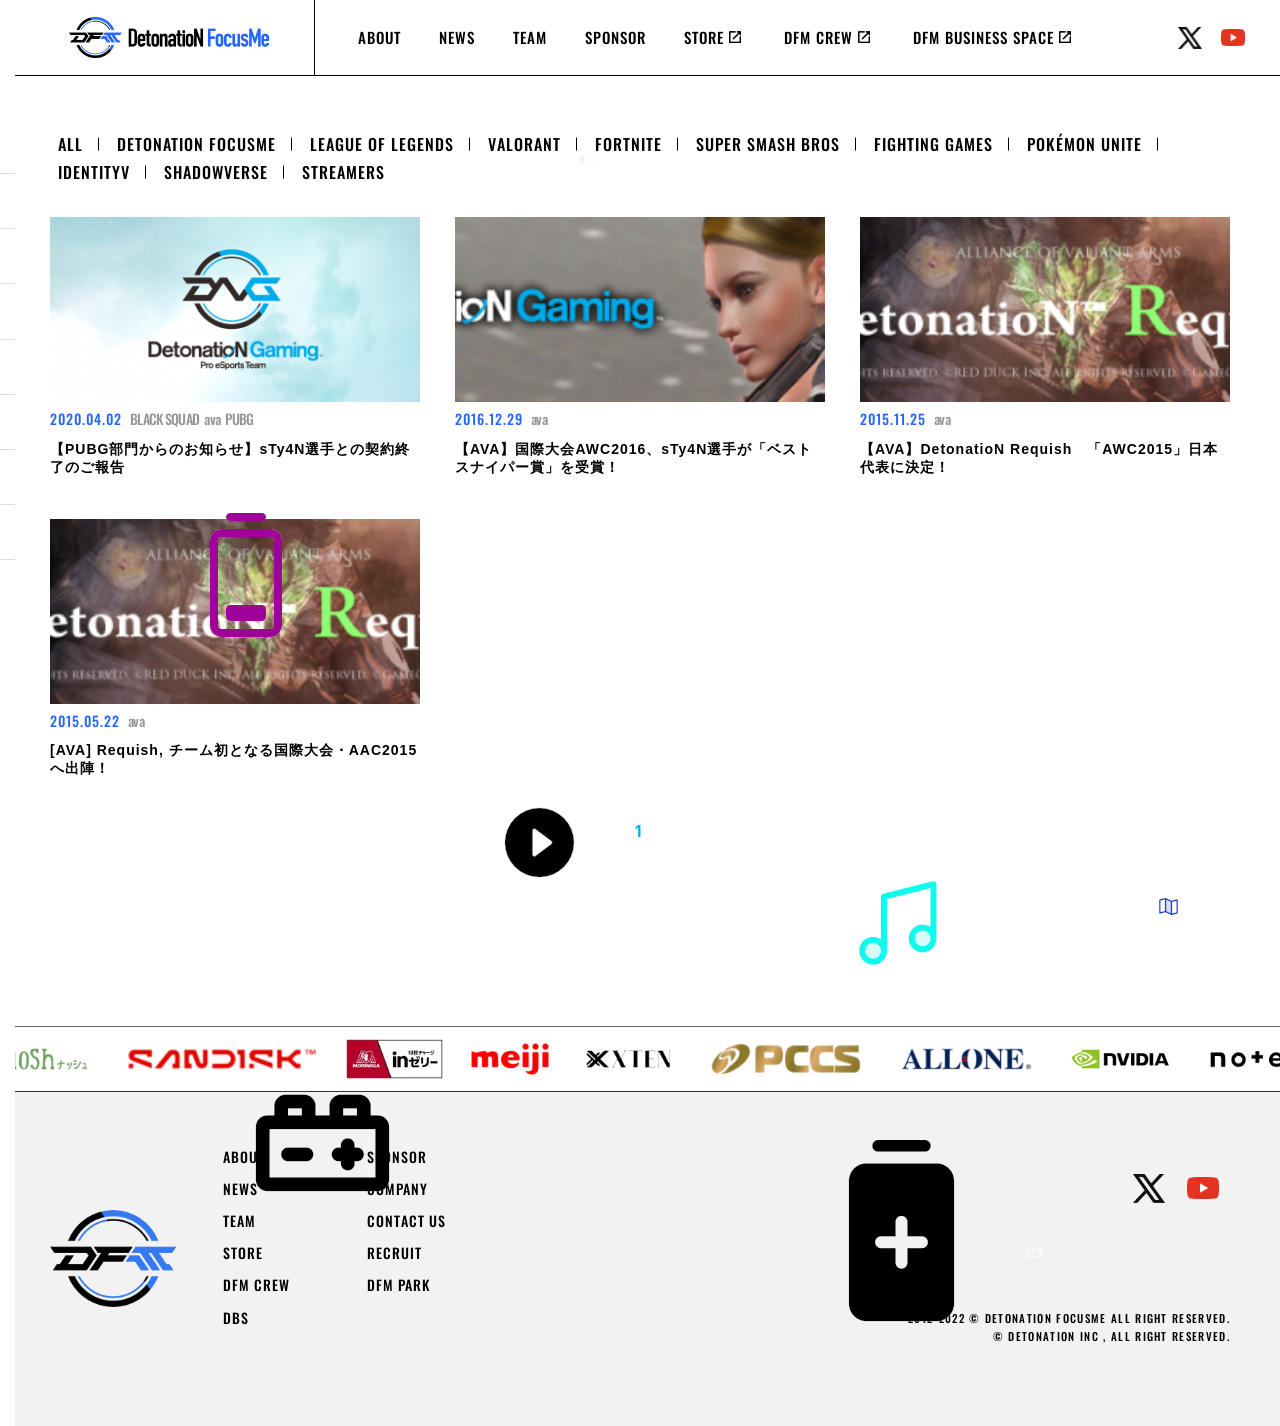  What do you see at coordinates (587, 159) in the screenshot?
I see `indicates battery level at 40%` at bounding box center [587, 159].